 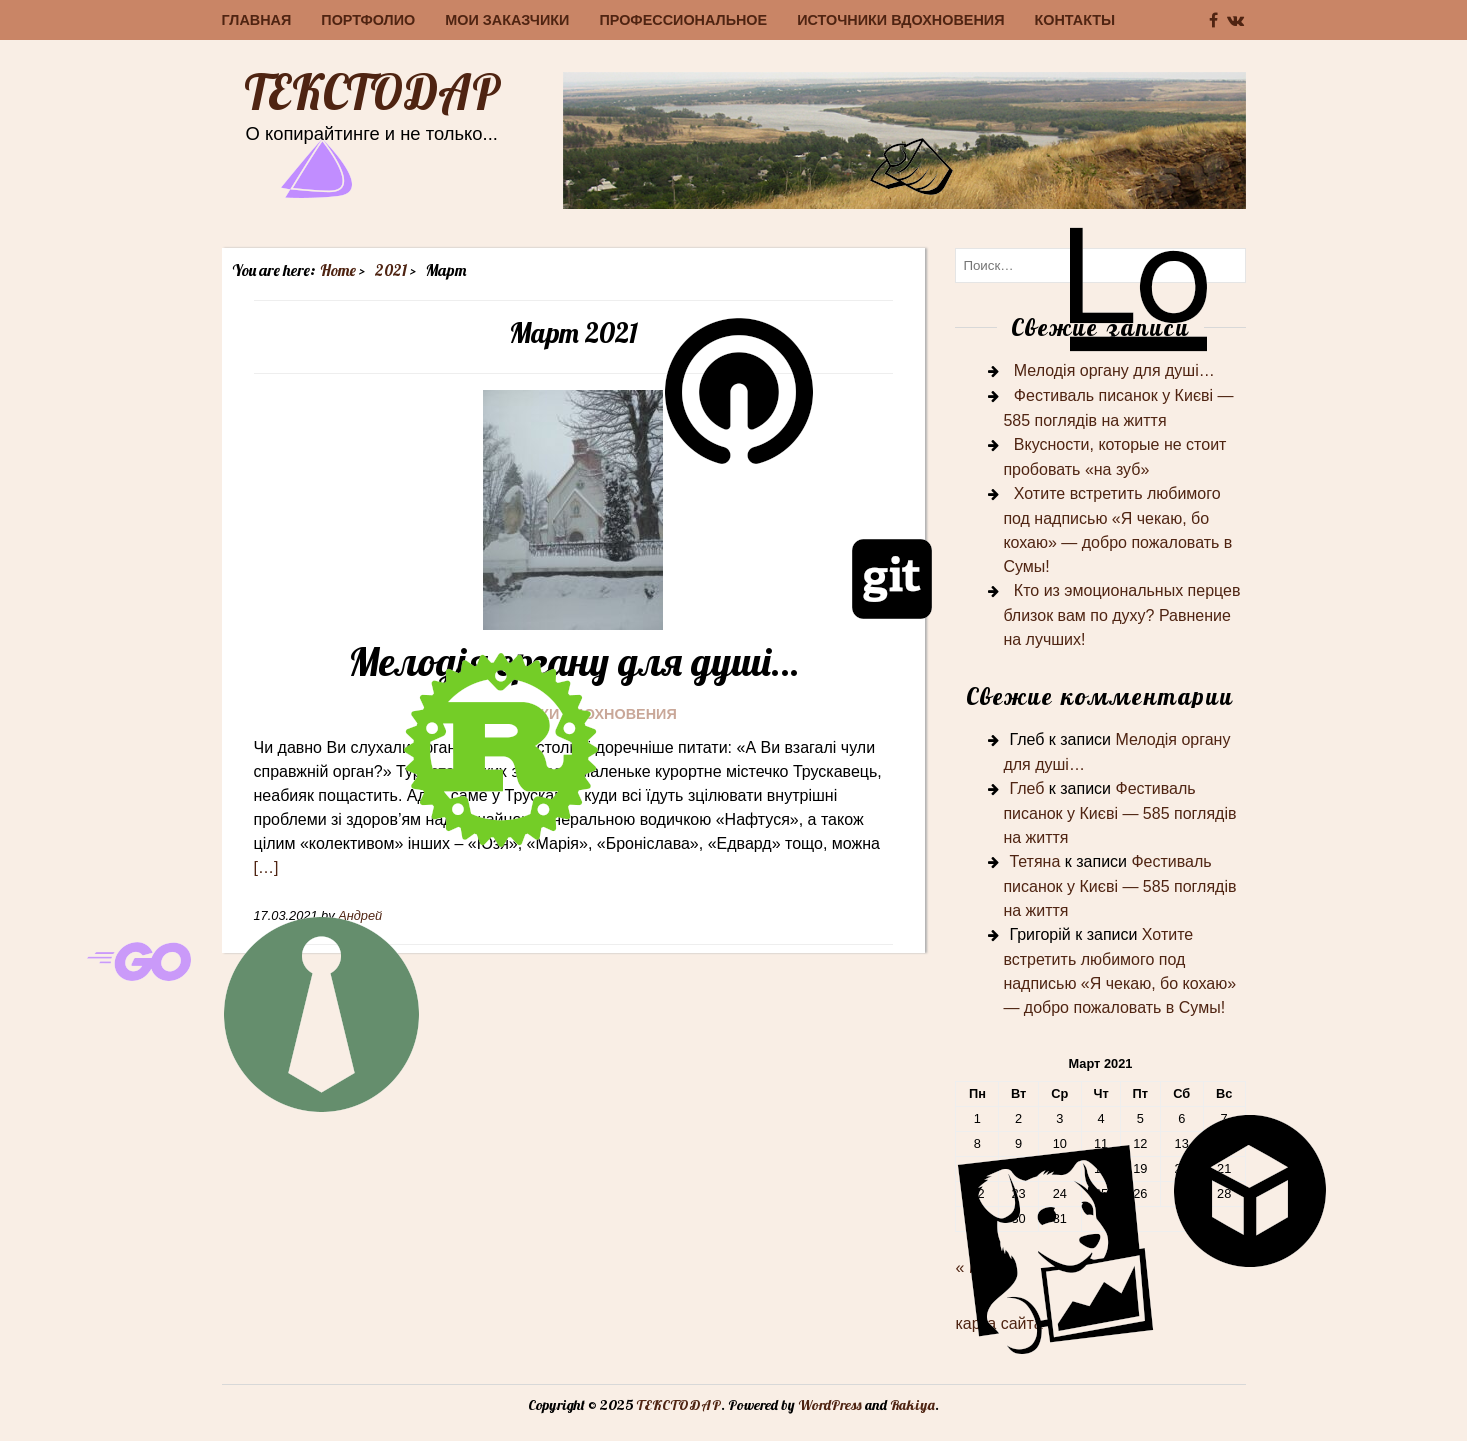 What do you see at coordinates (501, 750) in the screenshot?
I see `rust programming language logo` at bounding box center [501, 750].